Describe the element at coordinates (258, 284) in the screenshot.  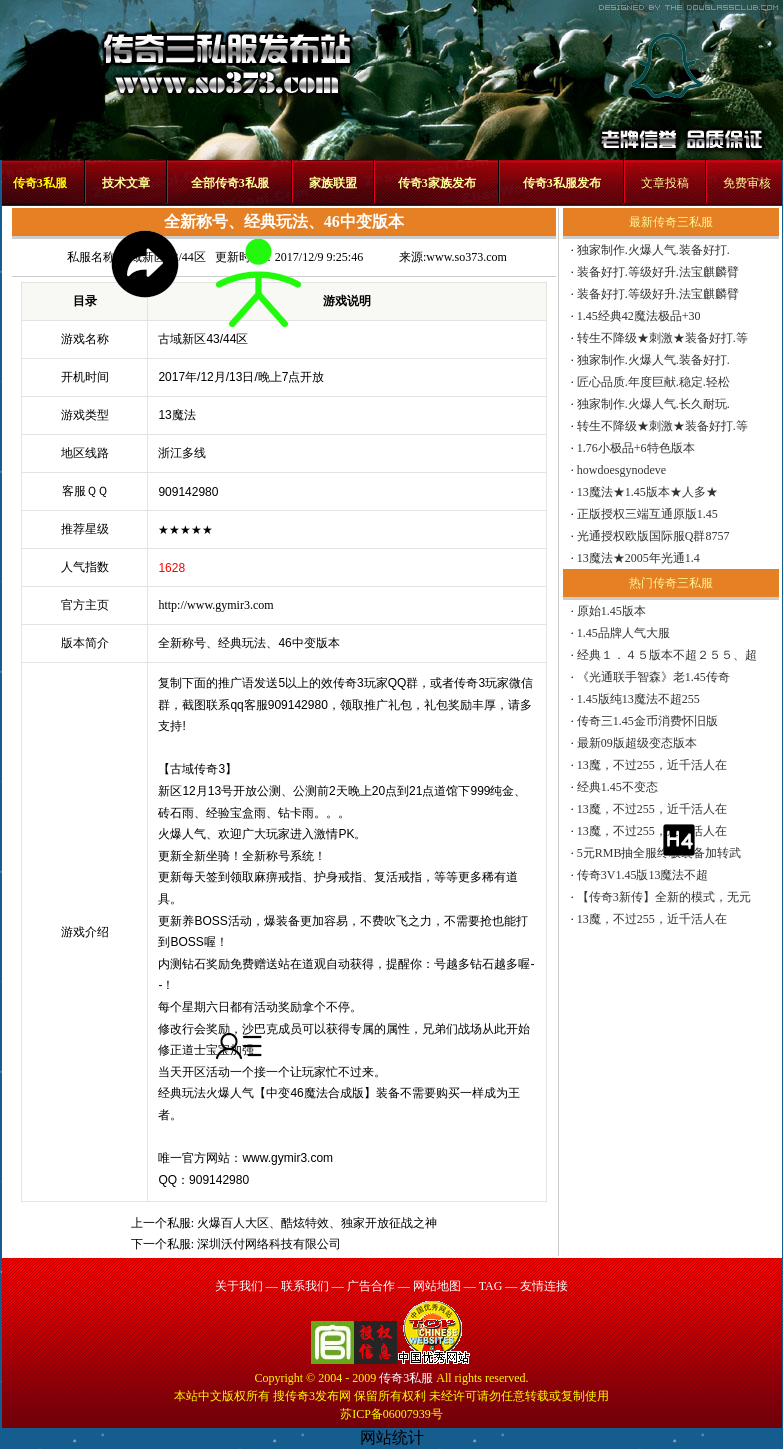
I see `view user profile` at that location.